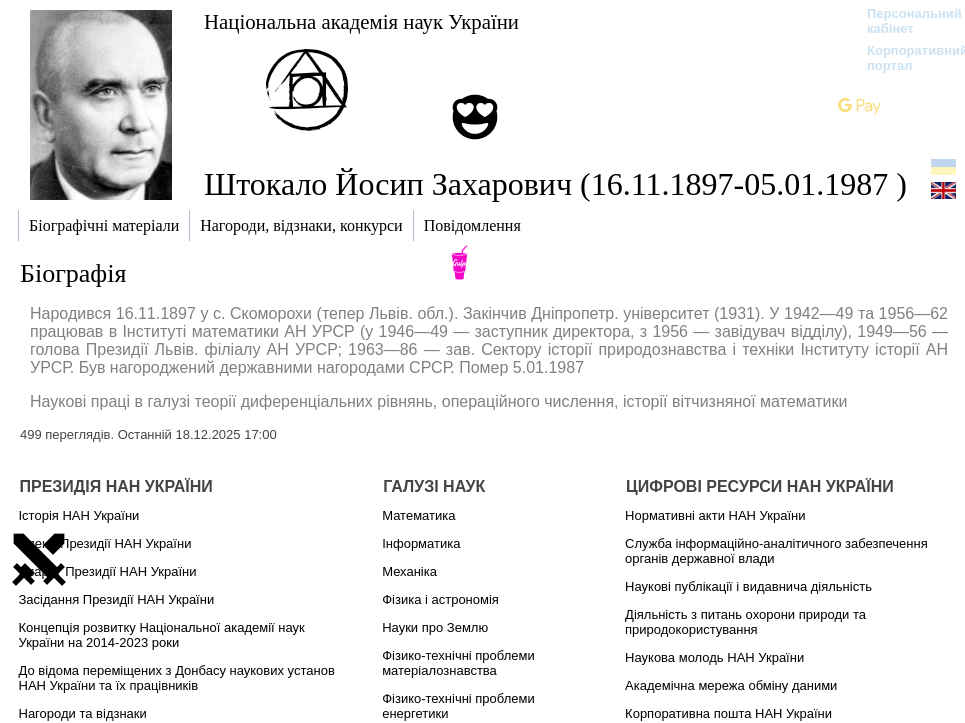 This screenshot has width=965, height=723. Describe the element at coordinates (459, 262) in the screenshot. I see `gulp.js task runner logo` at that location.